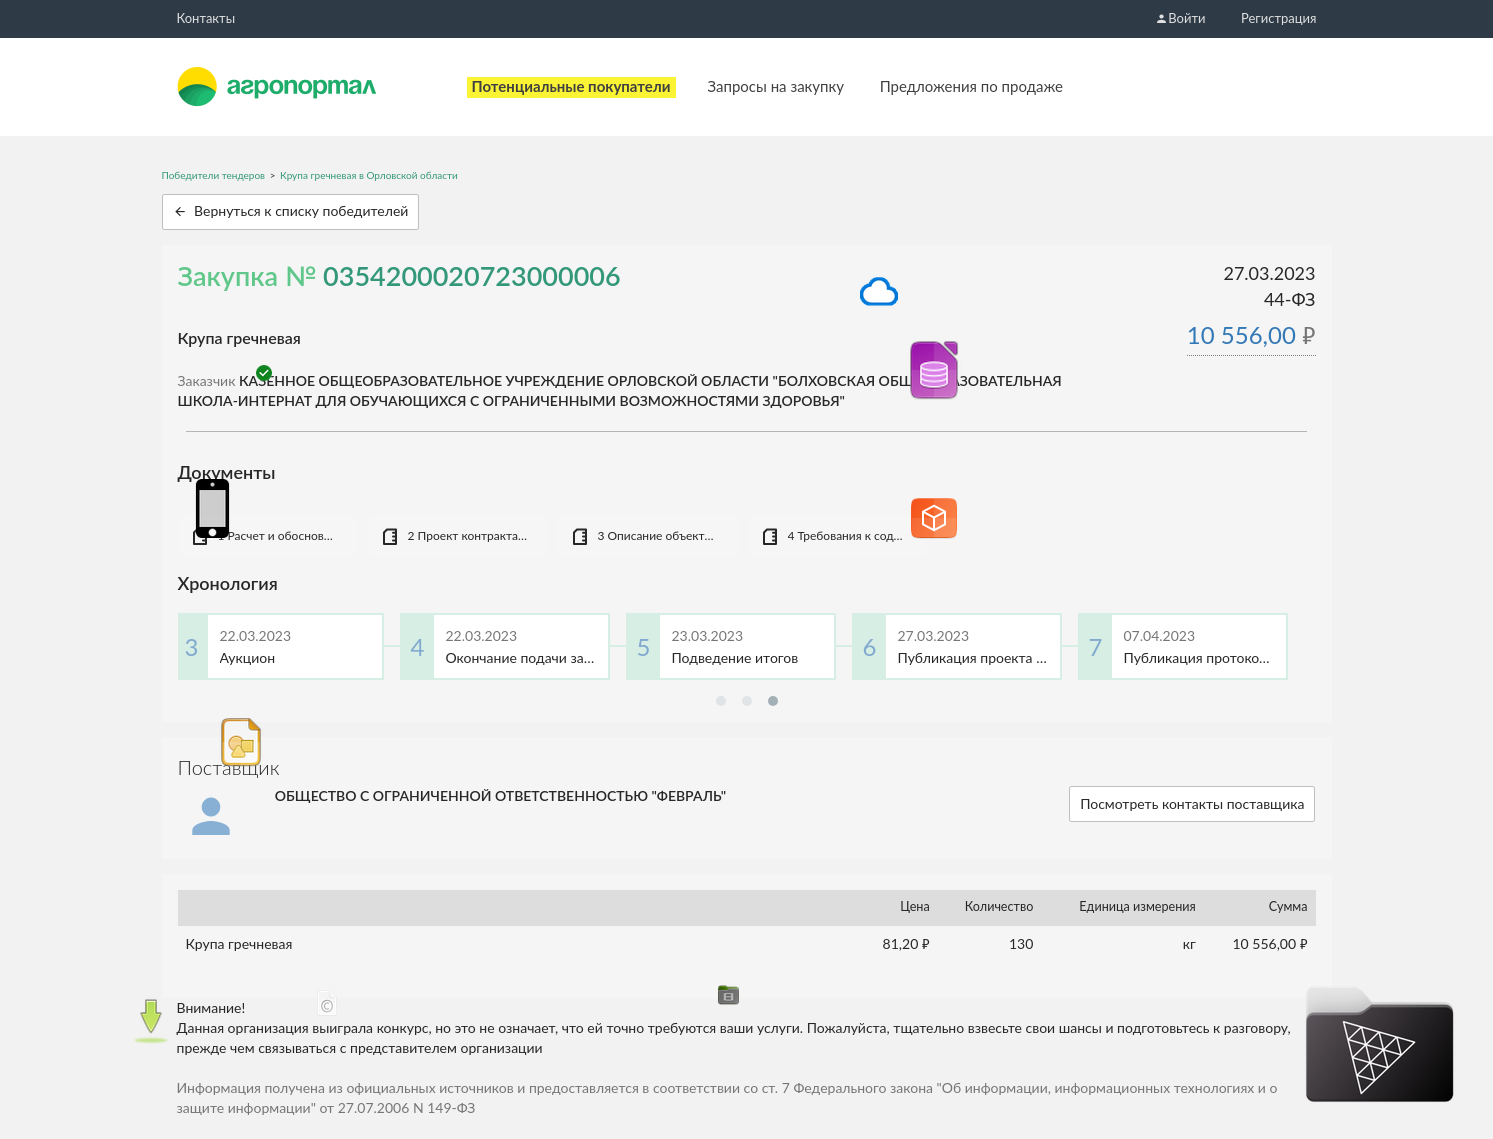  I want to click on file synced to OneDrive cloud storage, so click(879, 293).